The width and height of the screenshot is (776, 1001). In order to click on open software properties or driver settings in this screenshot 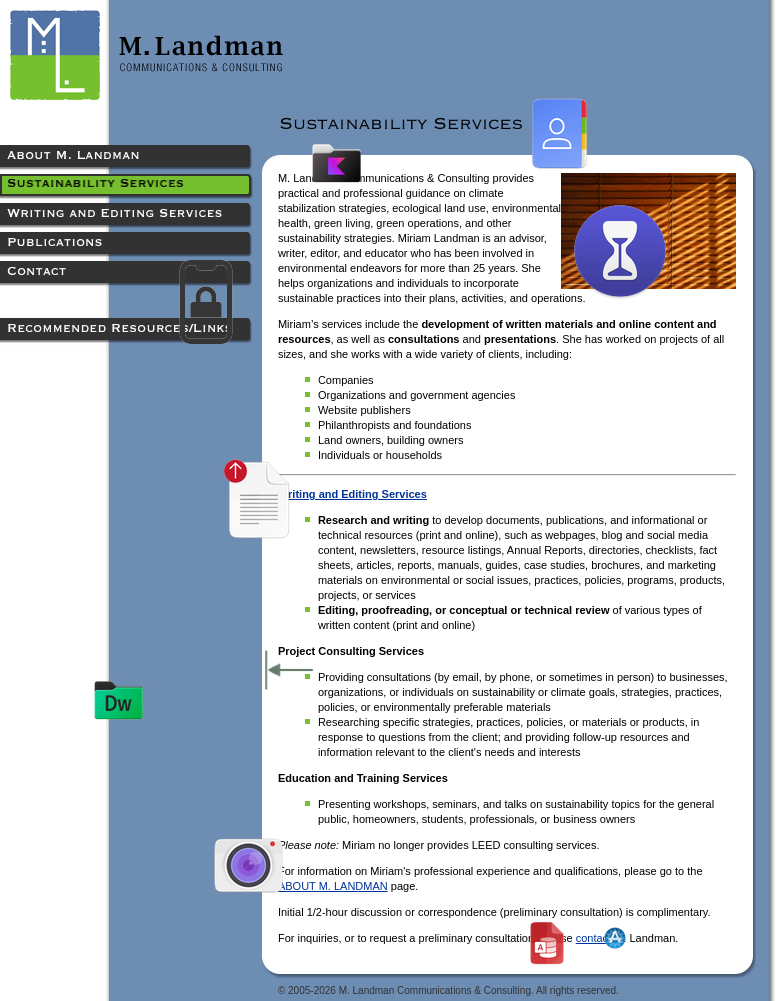, I will do `click(615, 938)`.